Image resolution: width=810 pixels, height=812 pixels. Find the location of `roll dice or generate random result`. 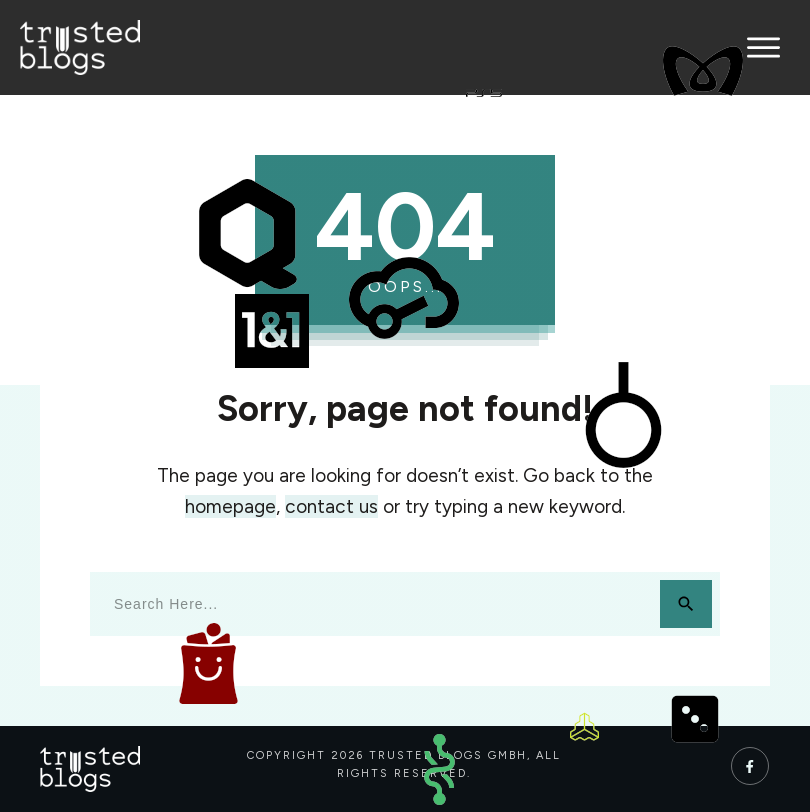

roll dice or generate random result is located at coordinates (695, 719).